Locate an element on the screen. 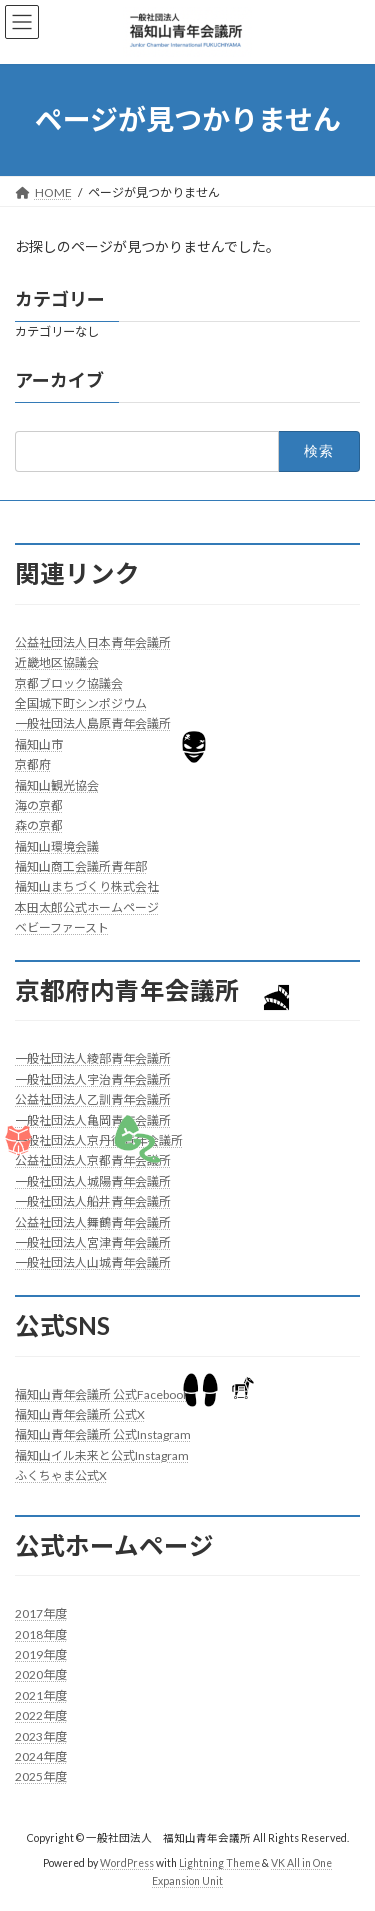  indicates a snake egg hatching in a game is located at coordinates (138, 1139).